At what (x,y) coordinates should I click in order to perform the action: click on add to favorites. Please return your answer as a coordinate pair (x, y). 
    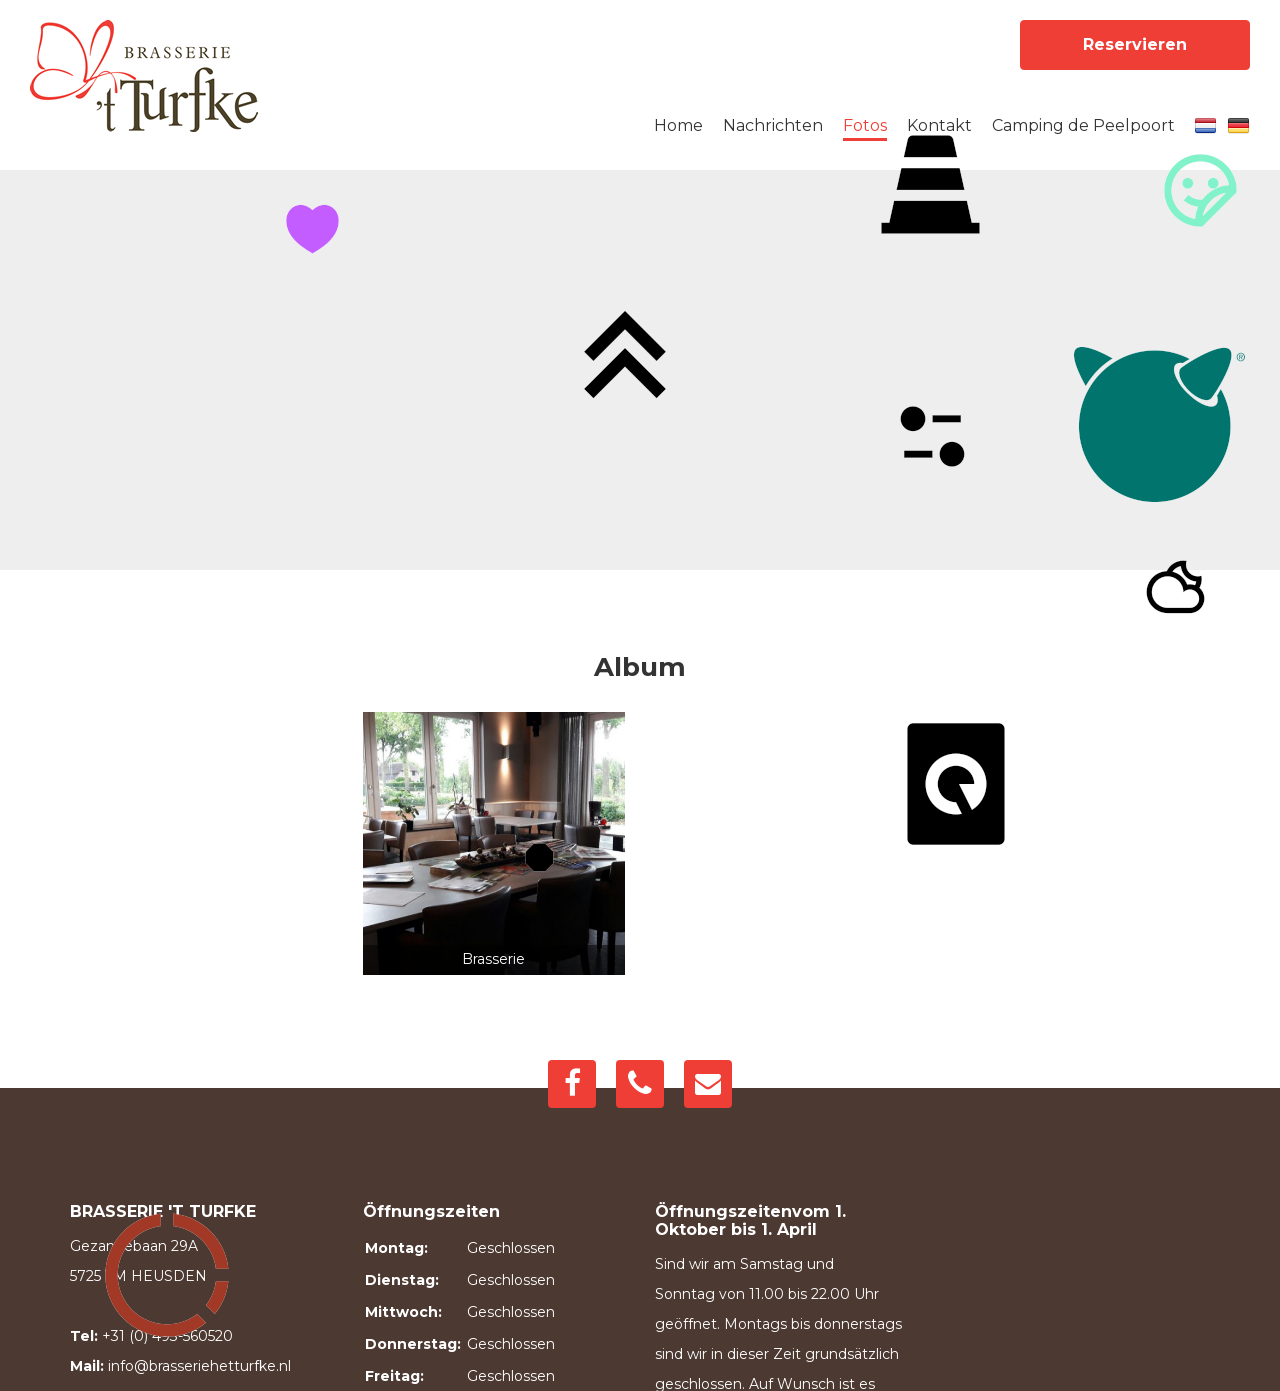
    Looking at the image, I should click on (312, 228).